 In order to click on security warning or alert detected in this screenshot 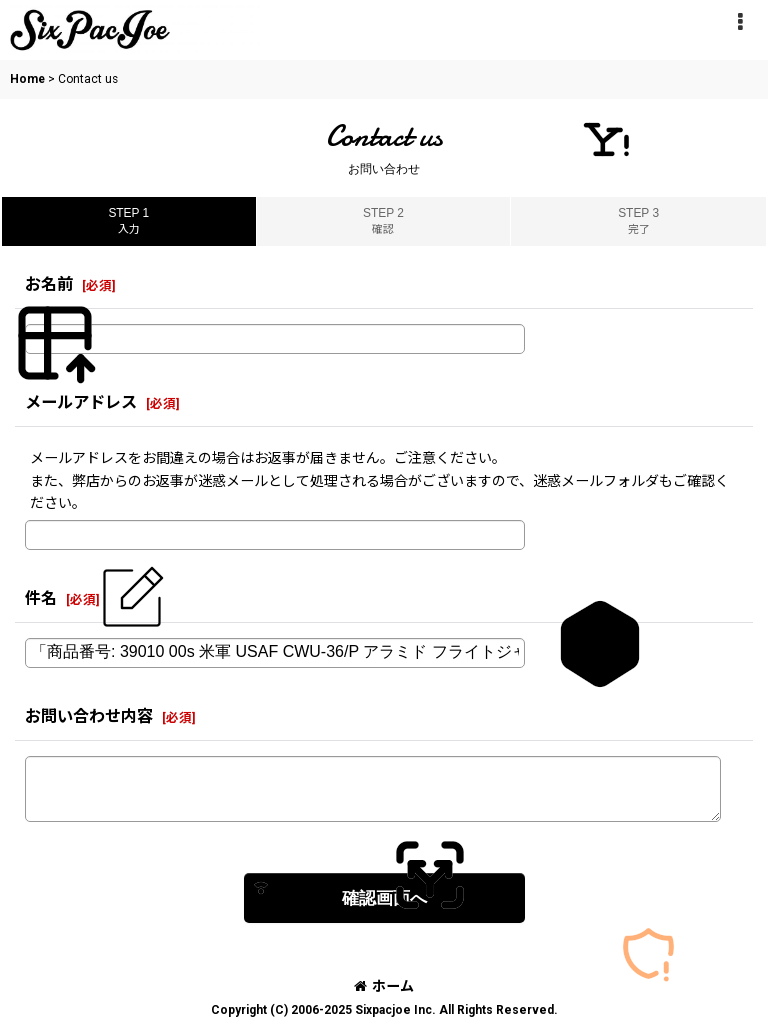, I will do `click(648, 953)`.